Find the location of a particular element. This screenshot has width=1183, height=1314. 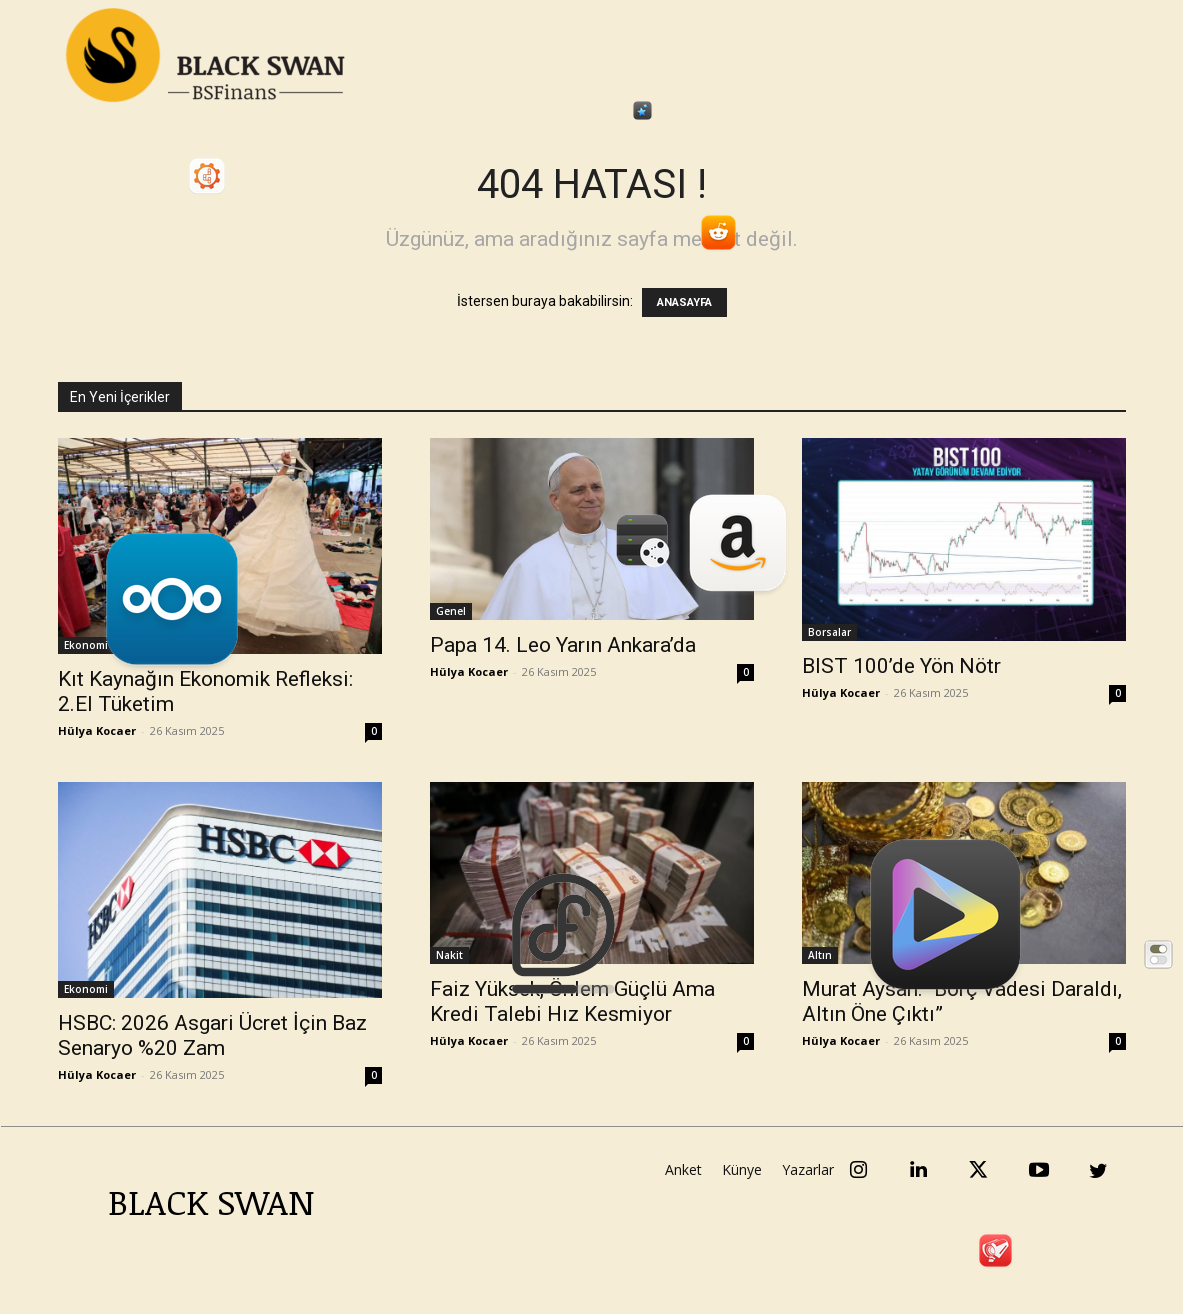

open glide media player app is located at coordinates (945, 914).